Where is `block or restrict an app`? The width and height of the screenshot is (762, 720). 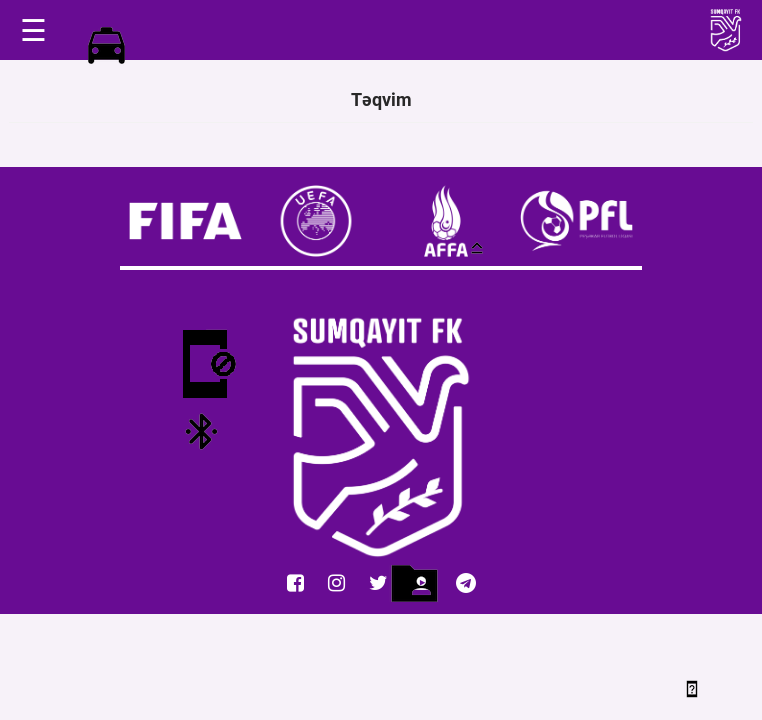 block or restrict an app is located at coordinates (205, 364).